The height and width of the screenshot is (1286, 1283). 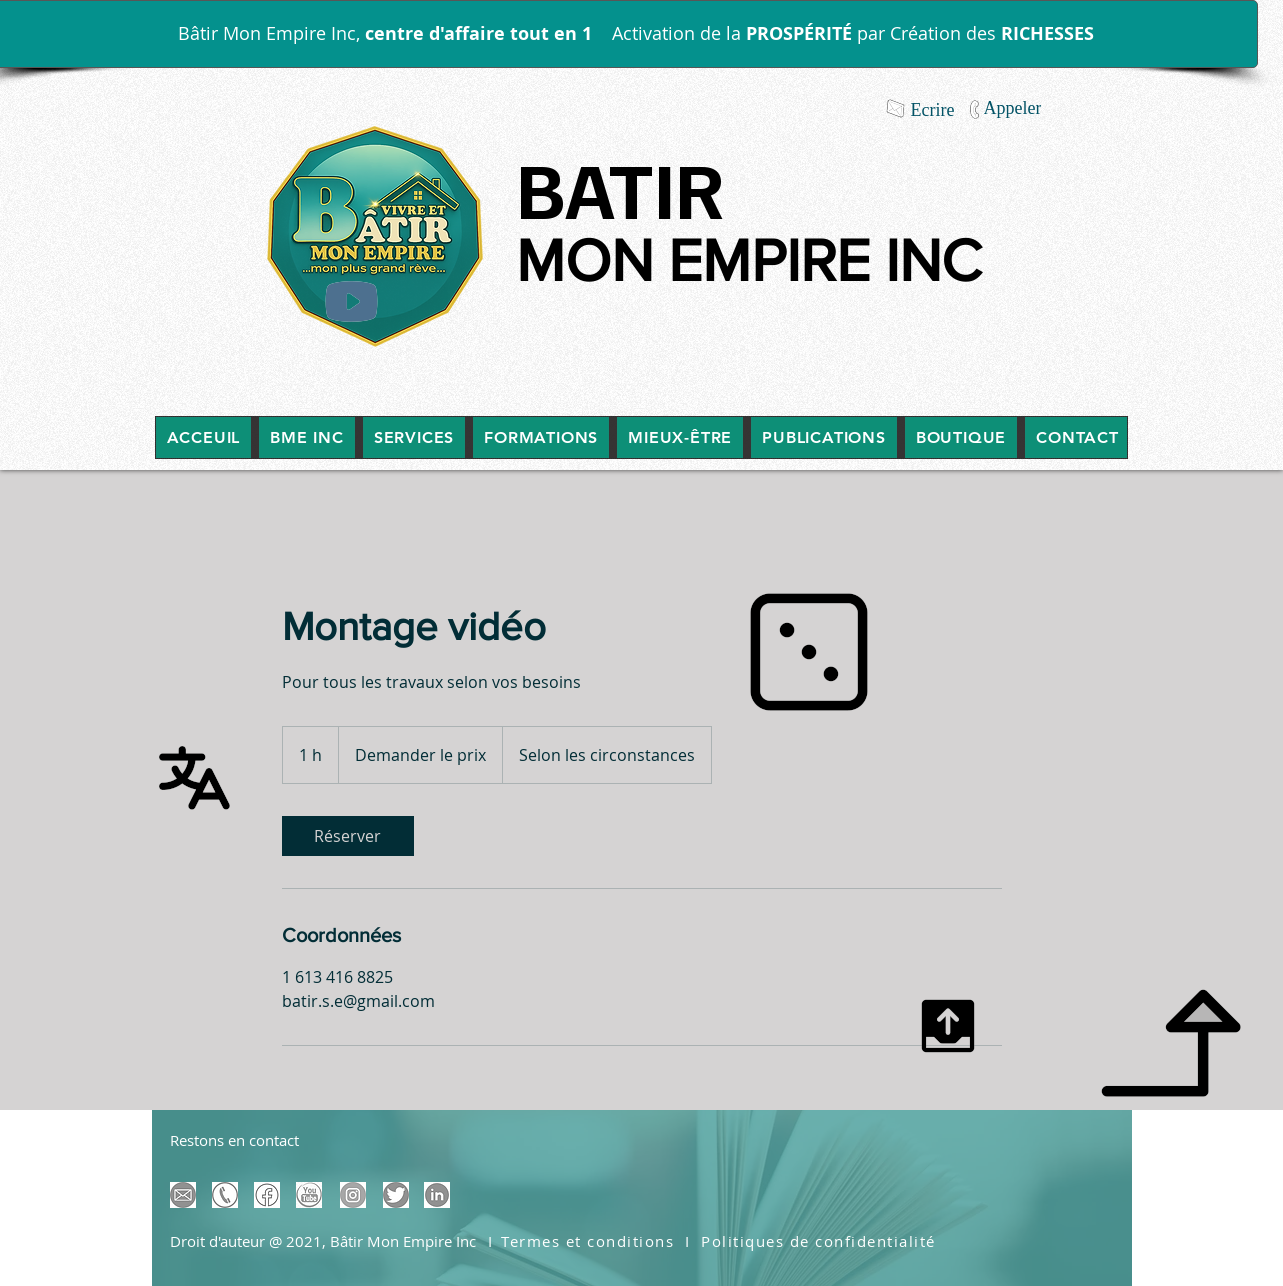 I want to click on randomize or shuffle content, so click(x=809, y=652).